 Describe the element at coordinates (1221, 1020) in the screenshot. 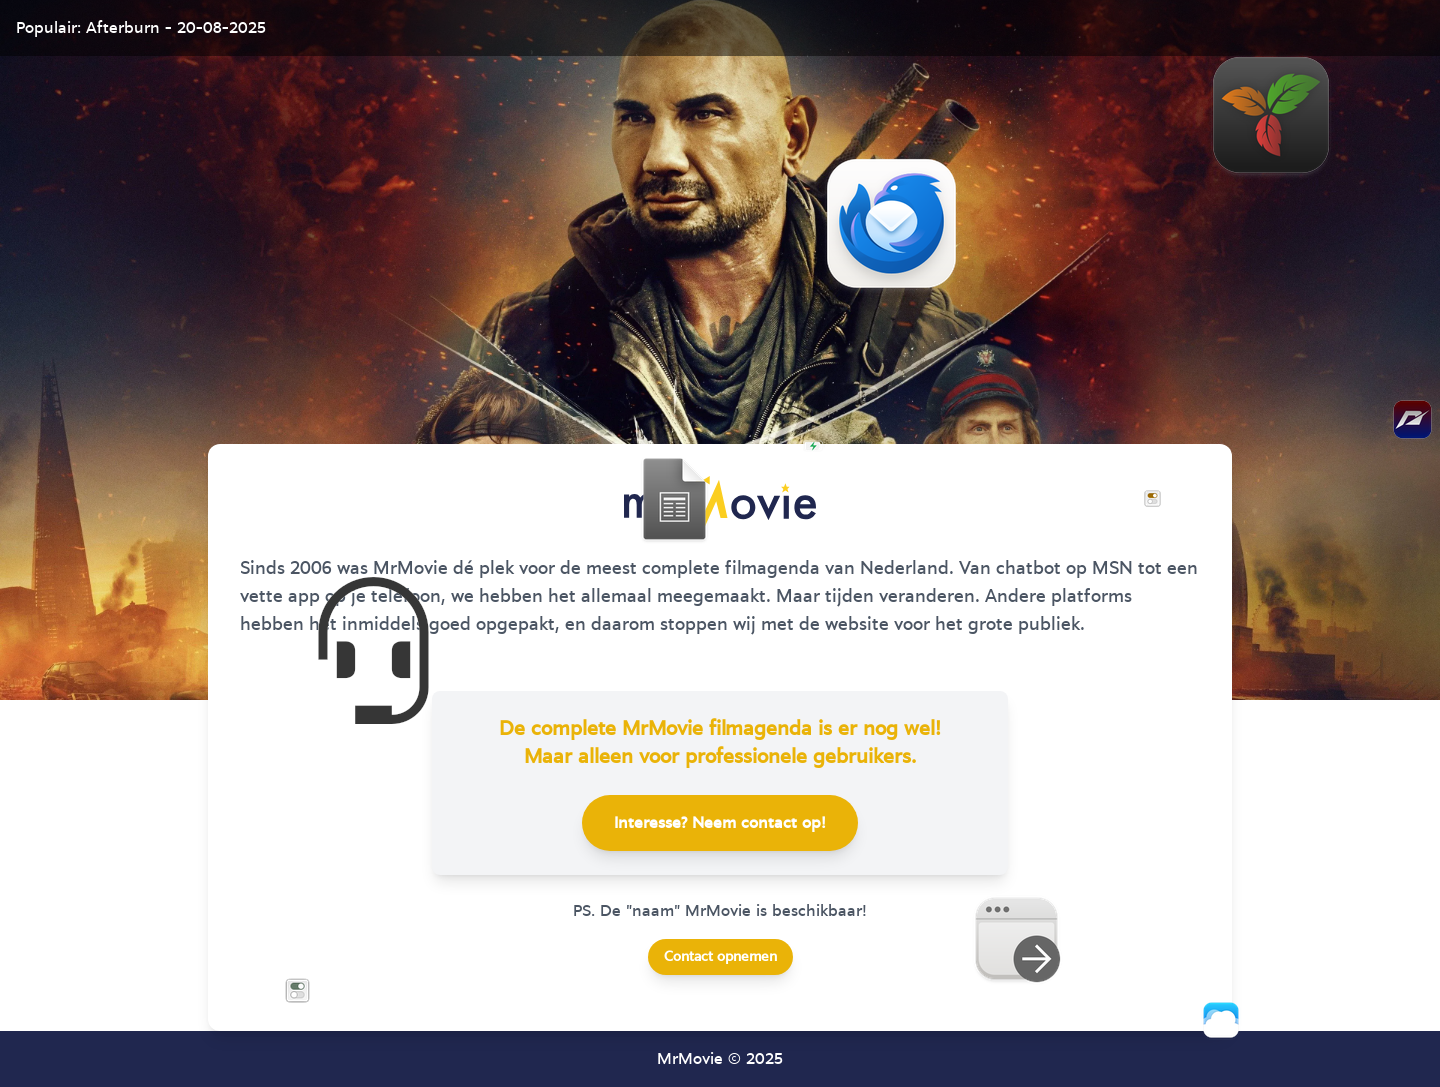

I see `access iCloud account settings` at that location.